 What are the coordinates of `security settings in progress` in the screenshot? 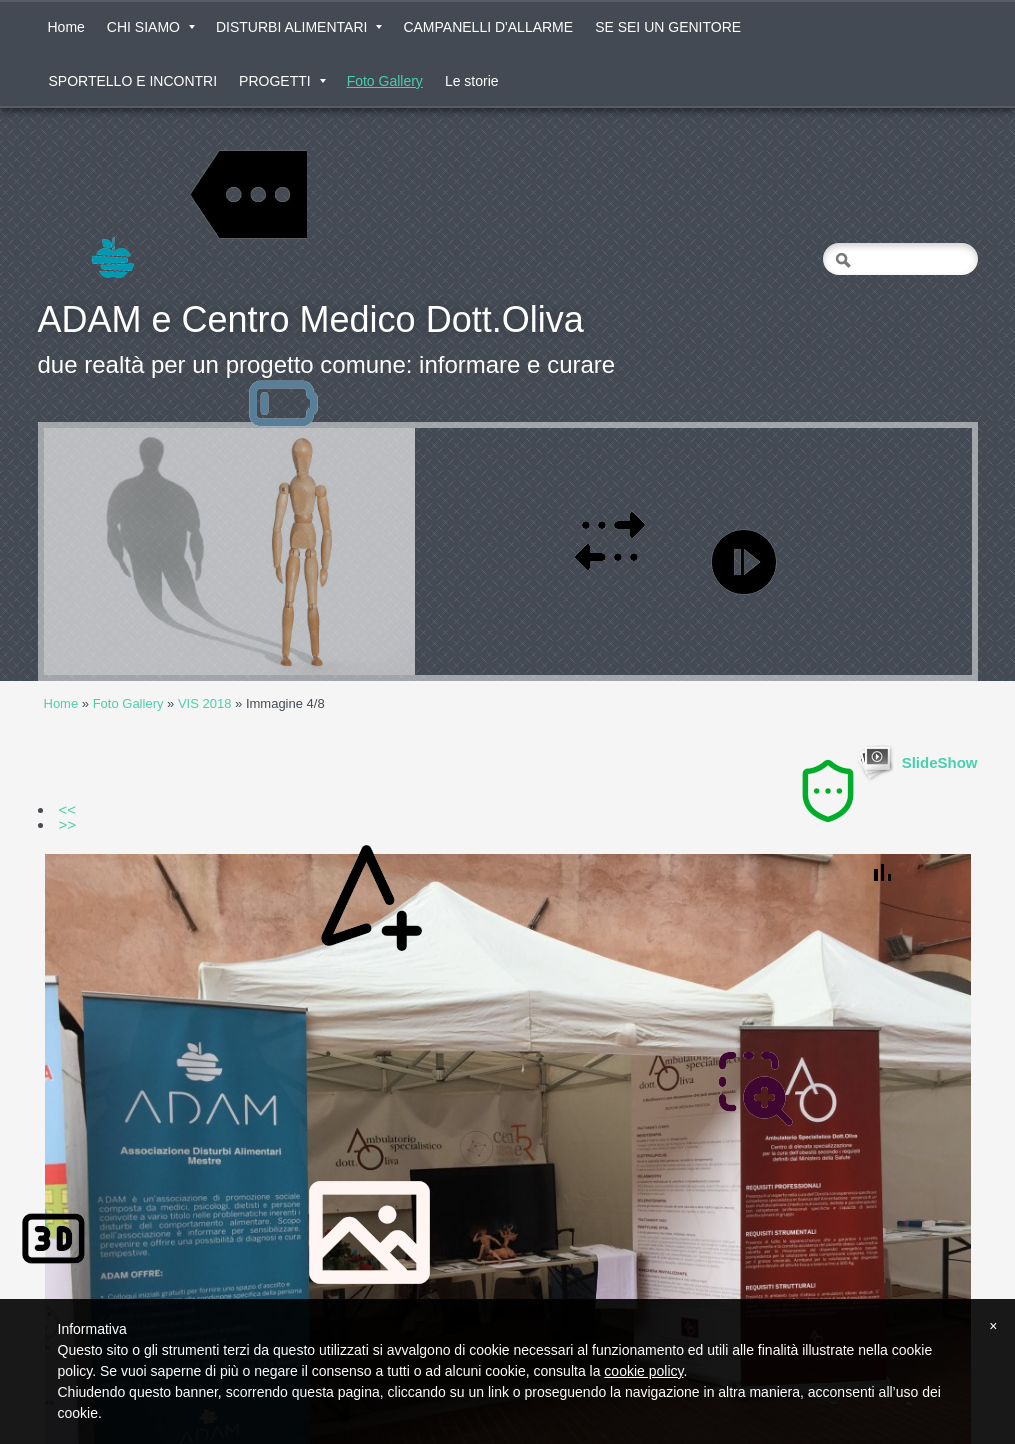 It's located at (828, 791).